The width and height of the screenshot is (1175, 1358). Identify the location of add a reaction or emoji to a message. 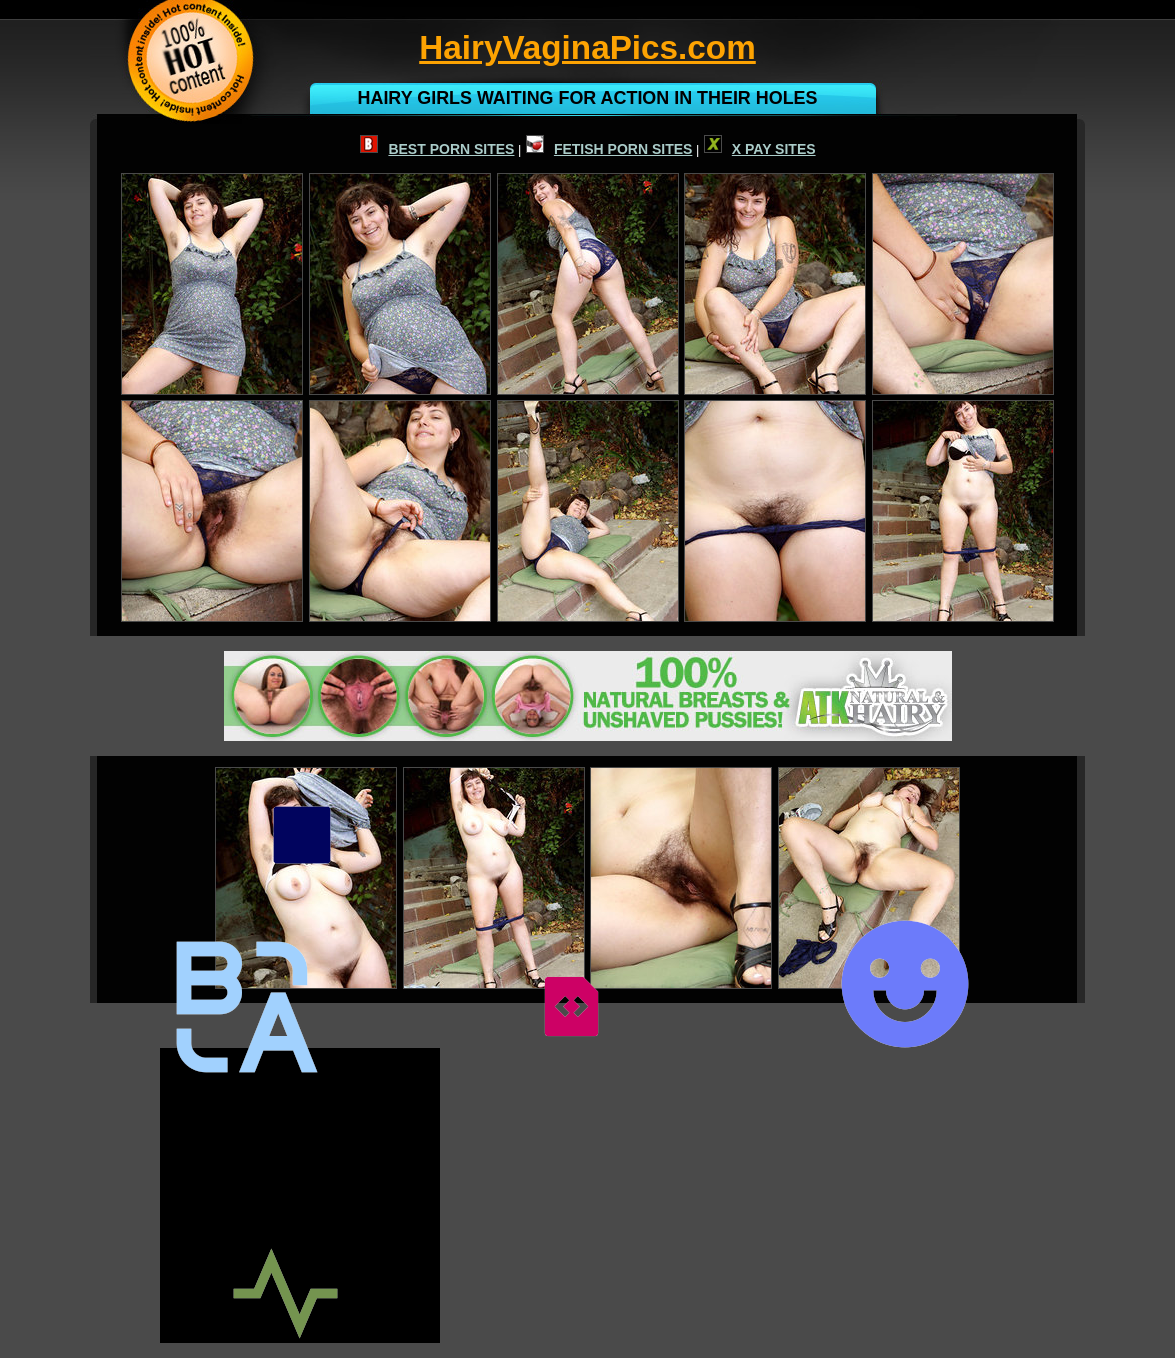
(905, 984).